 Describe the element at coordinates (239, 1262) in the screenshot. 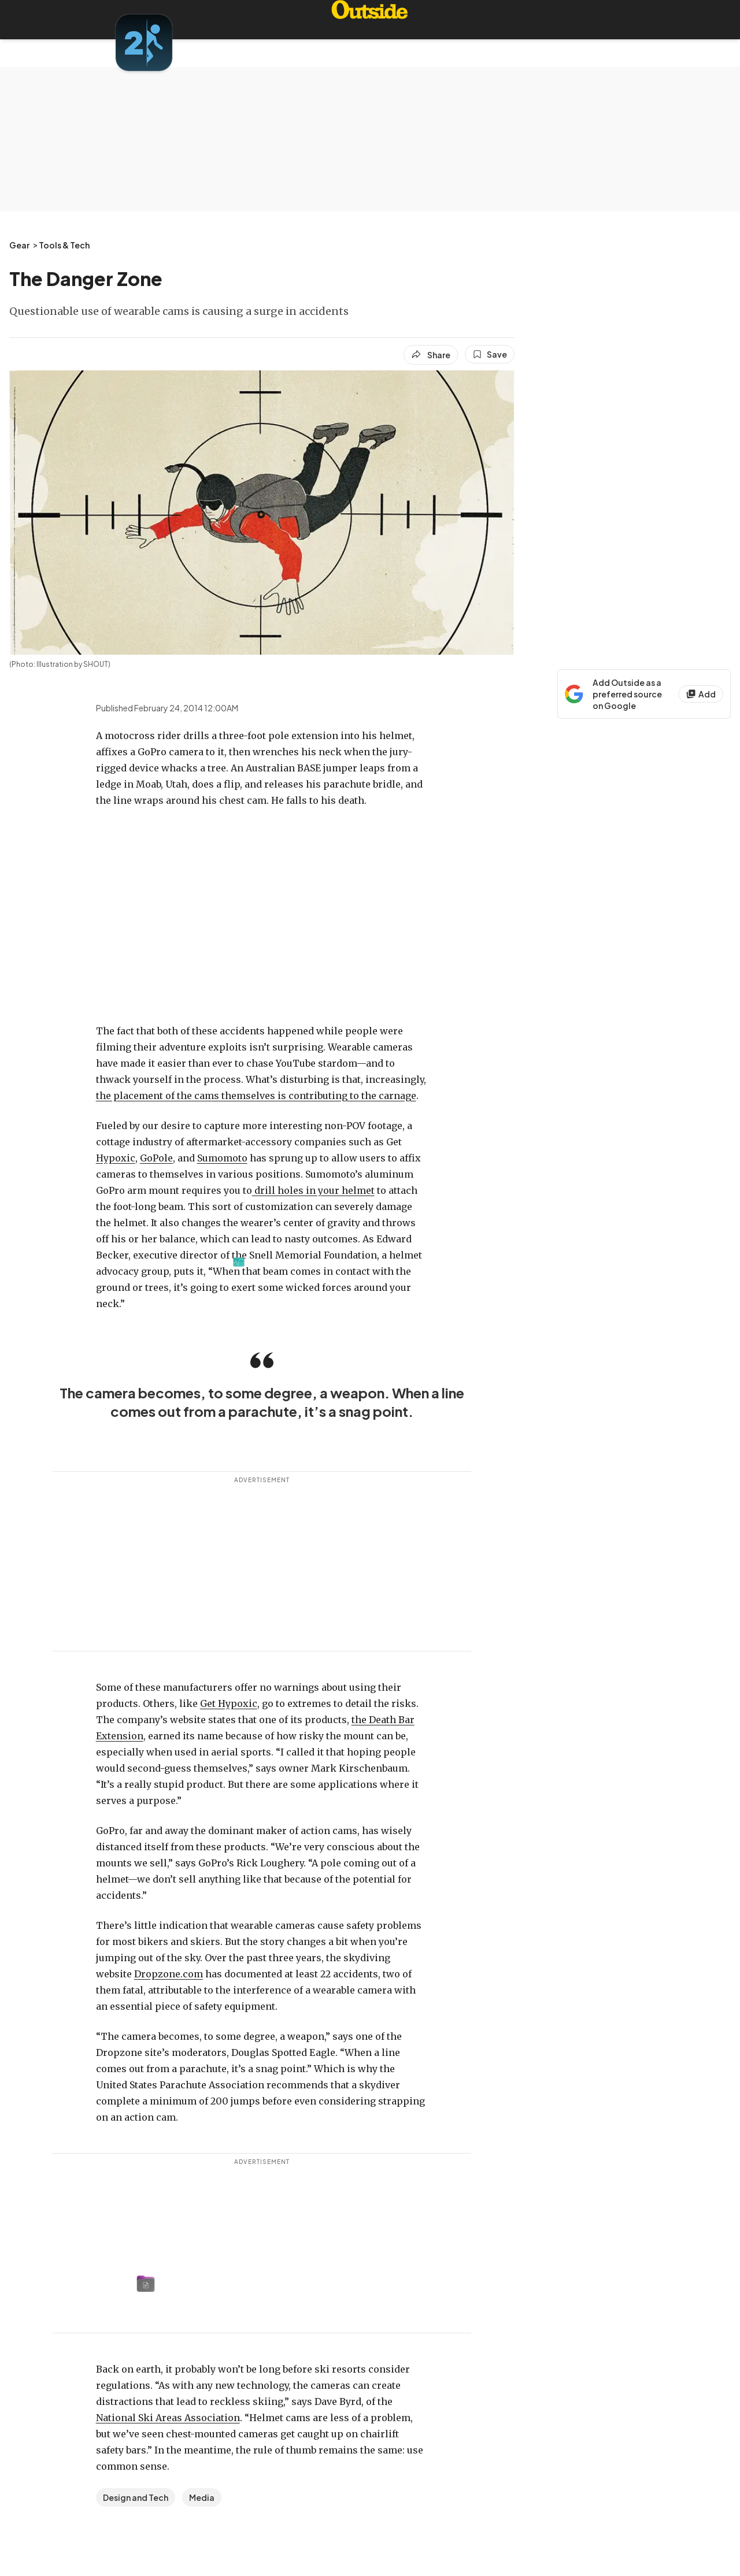

I see `open system resource monitor` at that location.